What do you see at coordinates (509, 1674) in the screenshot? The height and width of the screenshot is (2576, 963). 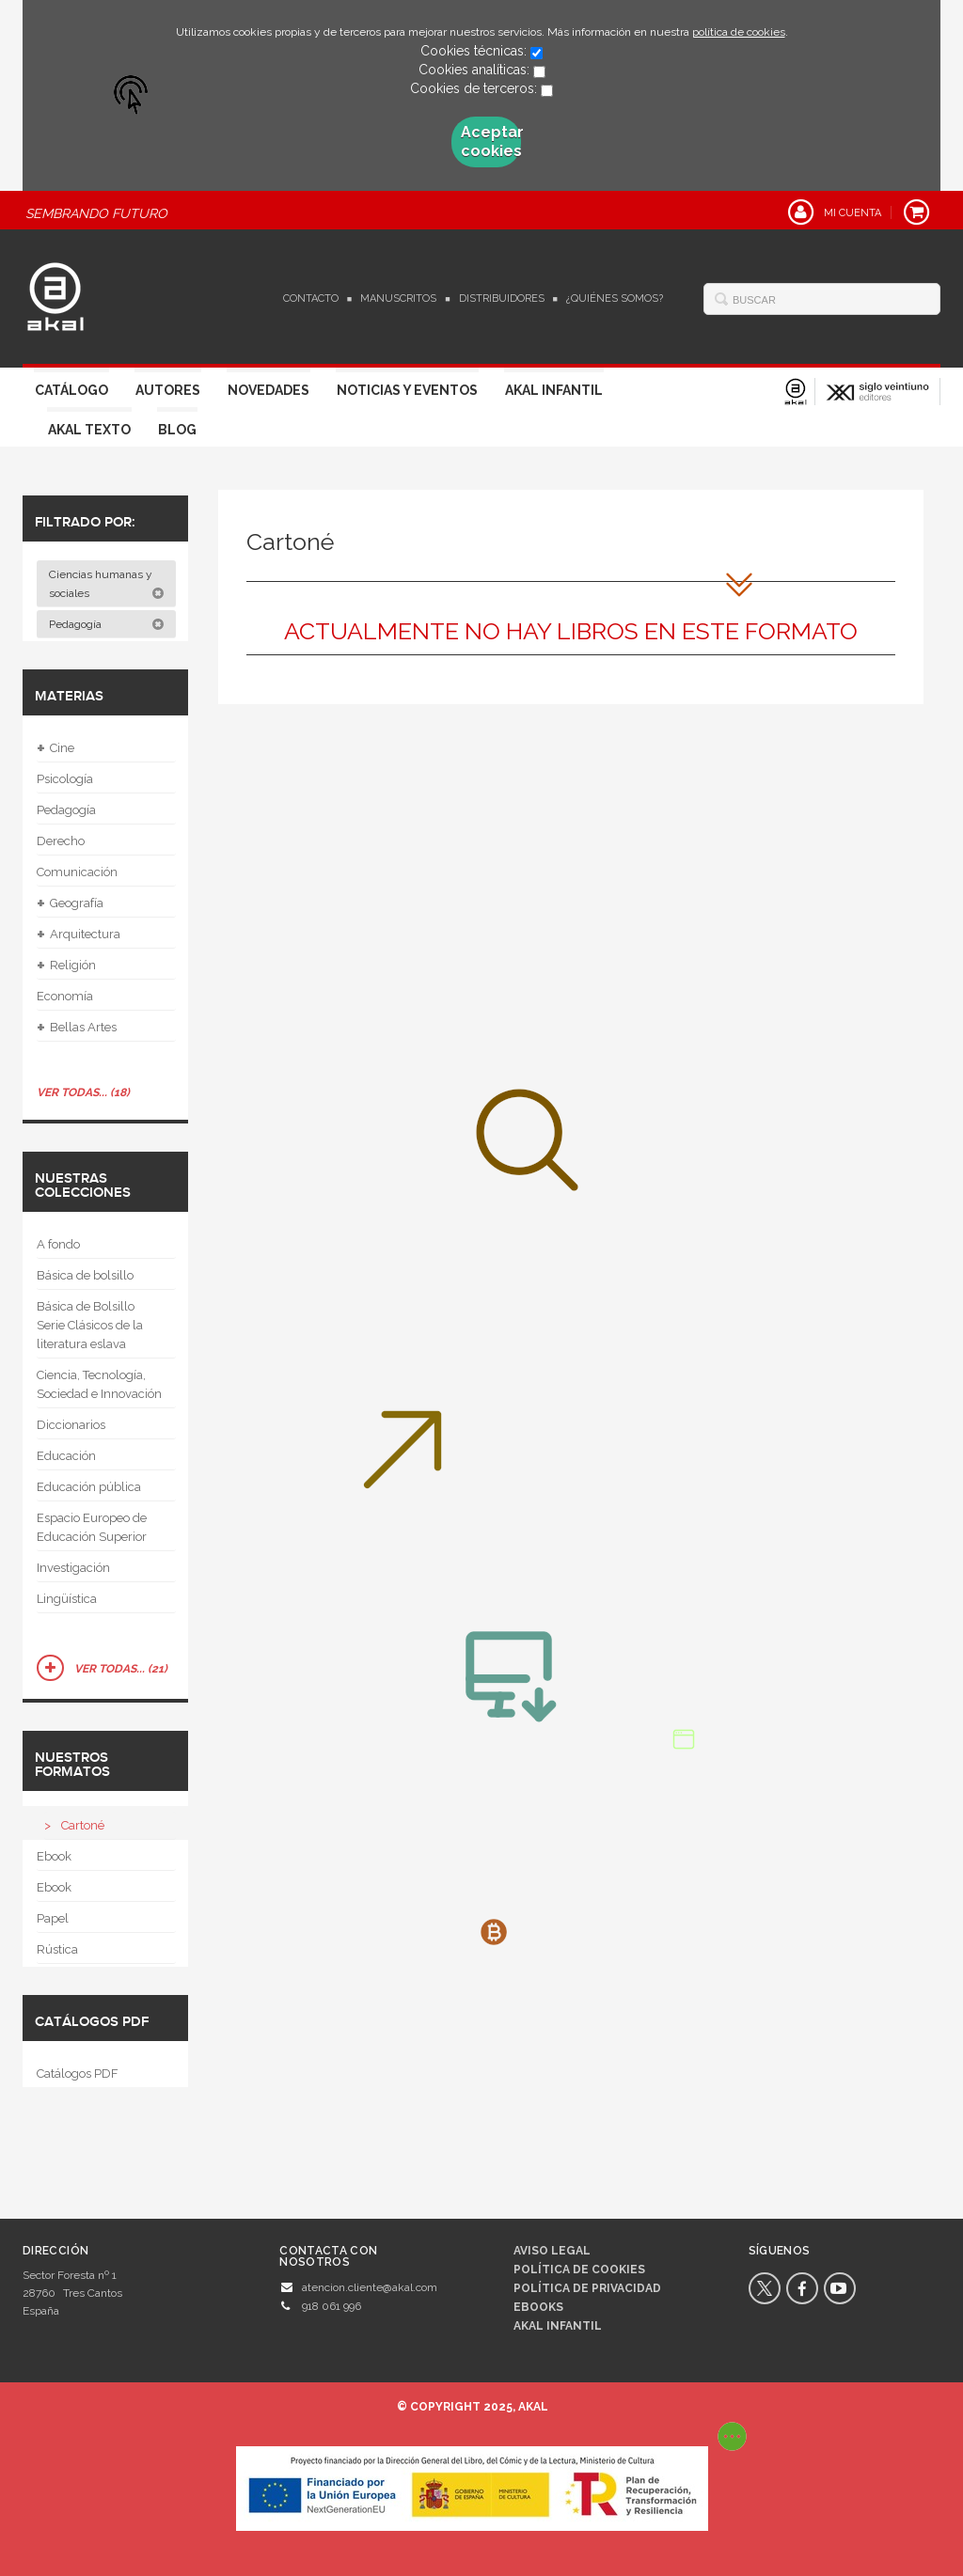 I see `download to desktop computer` at bounding box center [509, 1674].